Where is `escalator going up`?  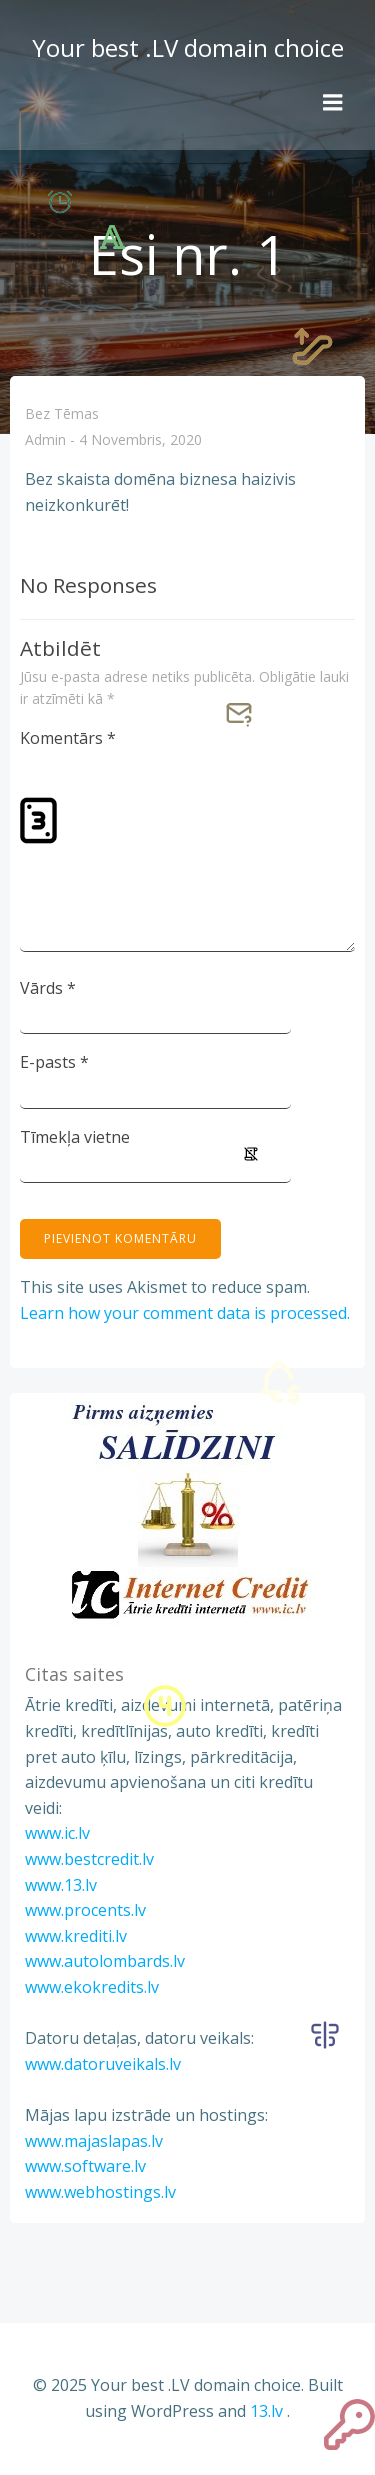 escalator going up is located at coordinates (312, 346).